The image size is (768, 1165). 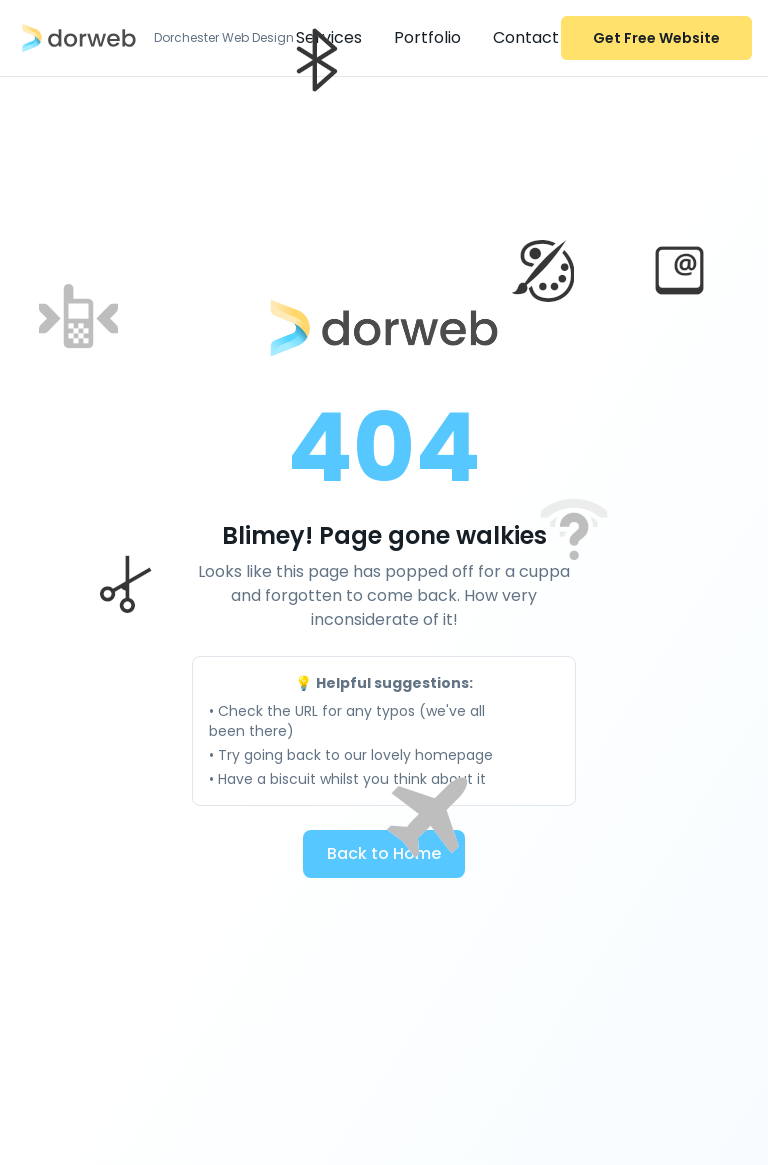 What do you see at coordinates (317, 60) in the screenshot?
I see `access bluetooth settings` at bounding box center [317, 60].